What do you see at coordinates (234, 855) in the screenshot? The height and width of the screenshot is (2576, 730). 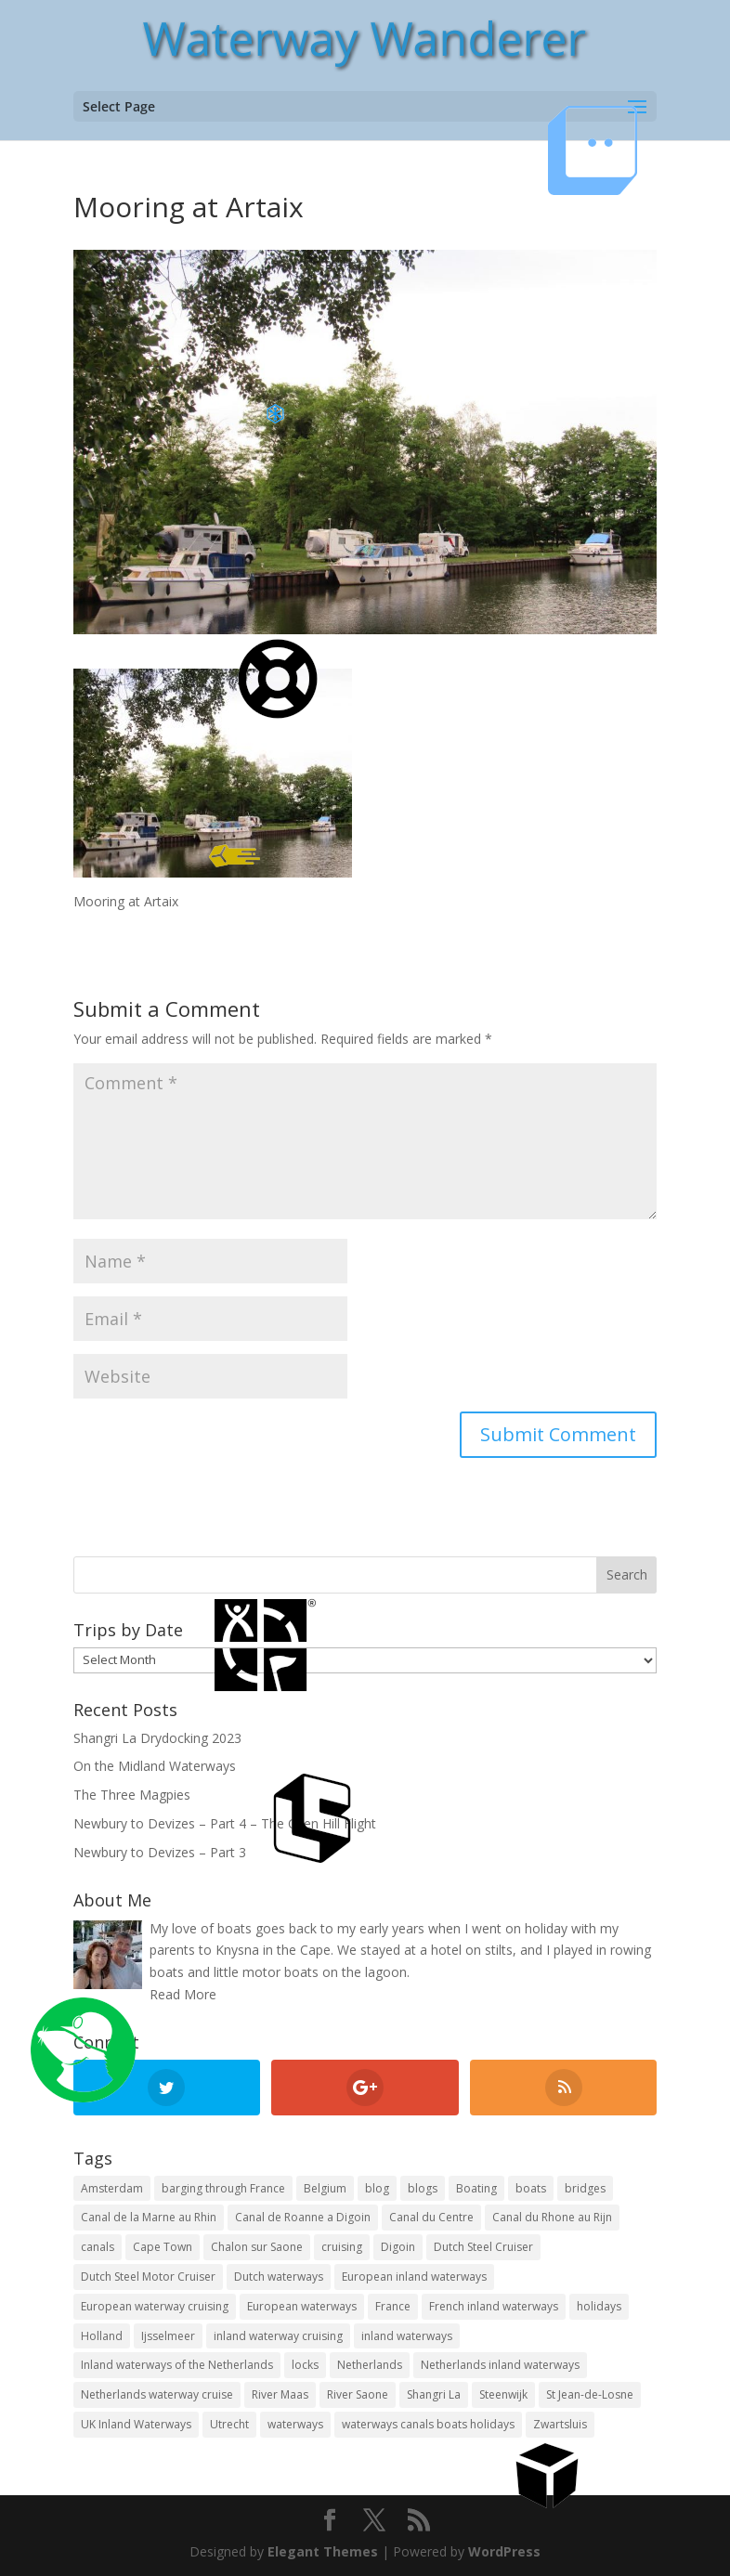 I see `velocity app or service logo` at bounding box center [234, 855].